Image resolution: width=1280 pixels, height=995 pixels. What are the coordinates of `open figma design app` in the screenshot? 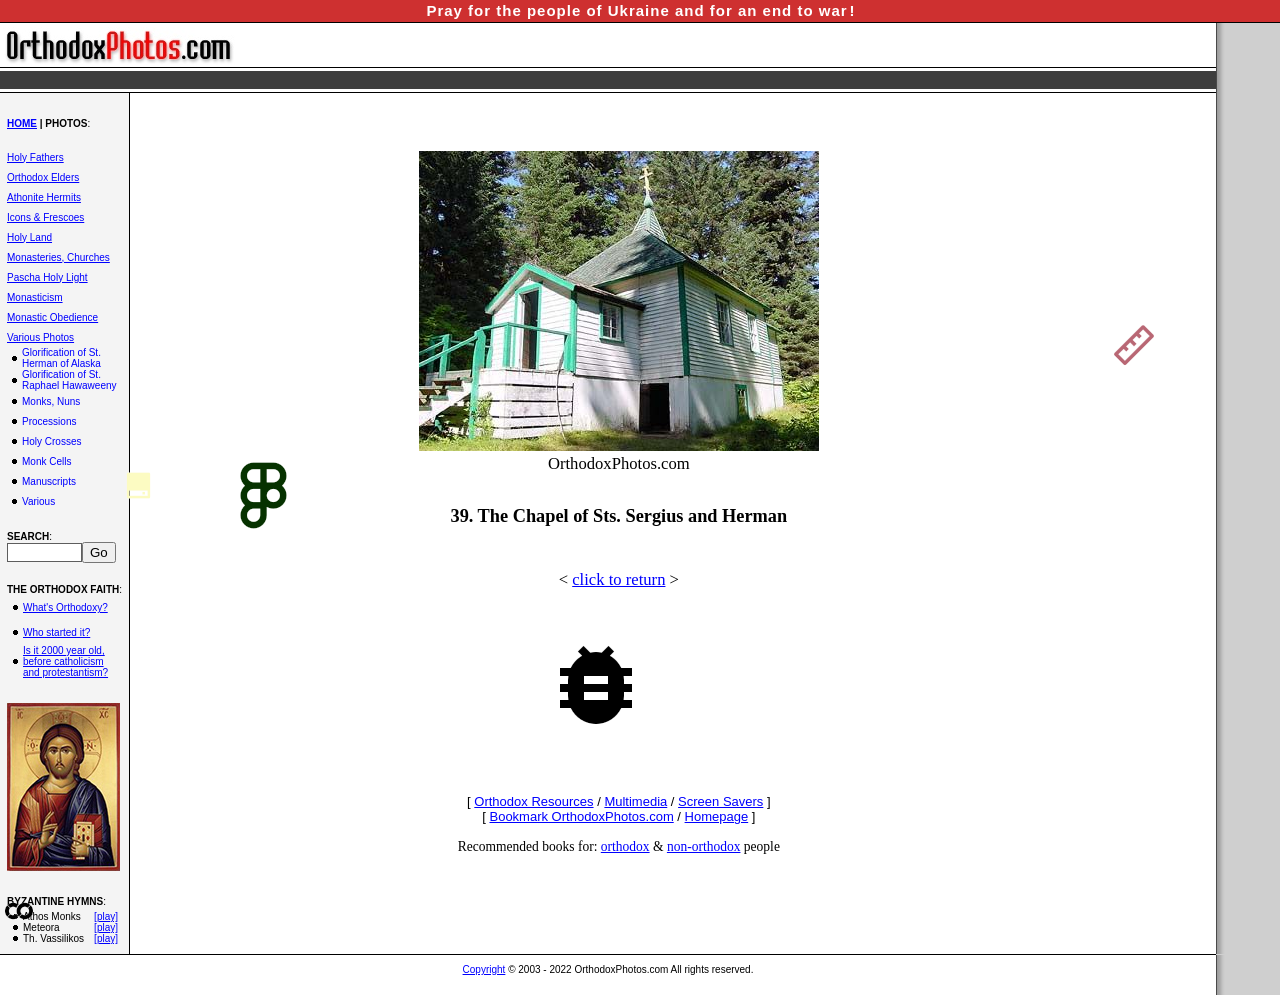 It's located at (263, 495).